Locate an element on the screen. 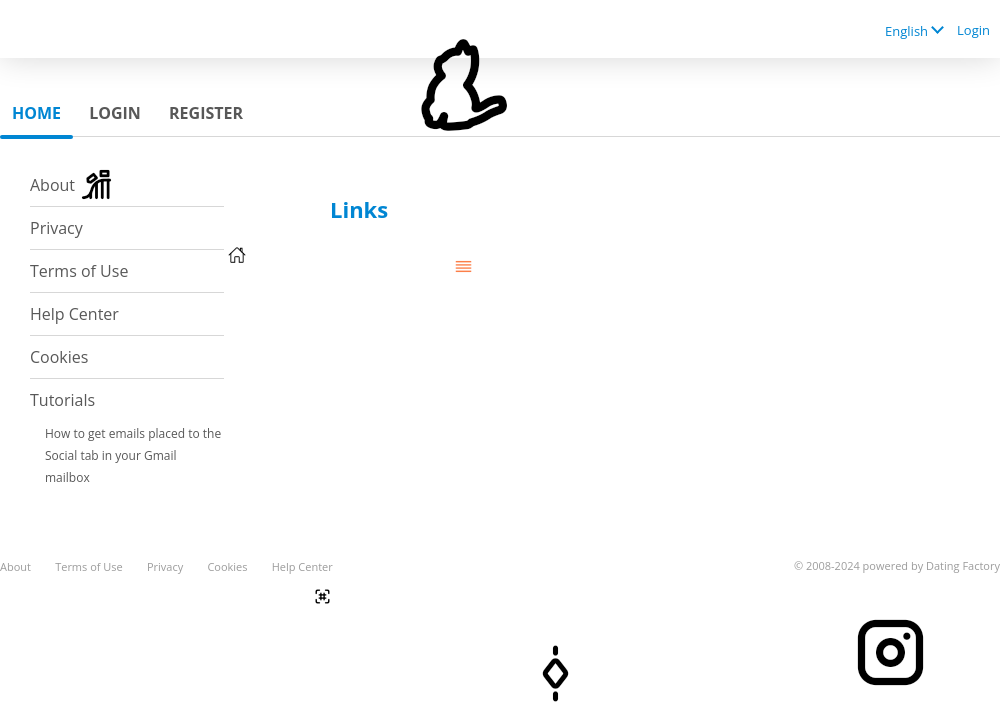 The height and width of the screenshot is (720, 1000). navigate to home screen is located at coordinates (237, 255).